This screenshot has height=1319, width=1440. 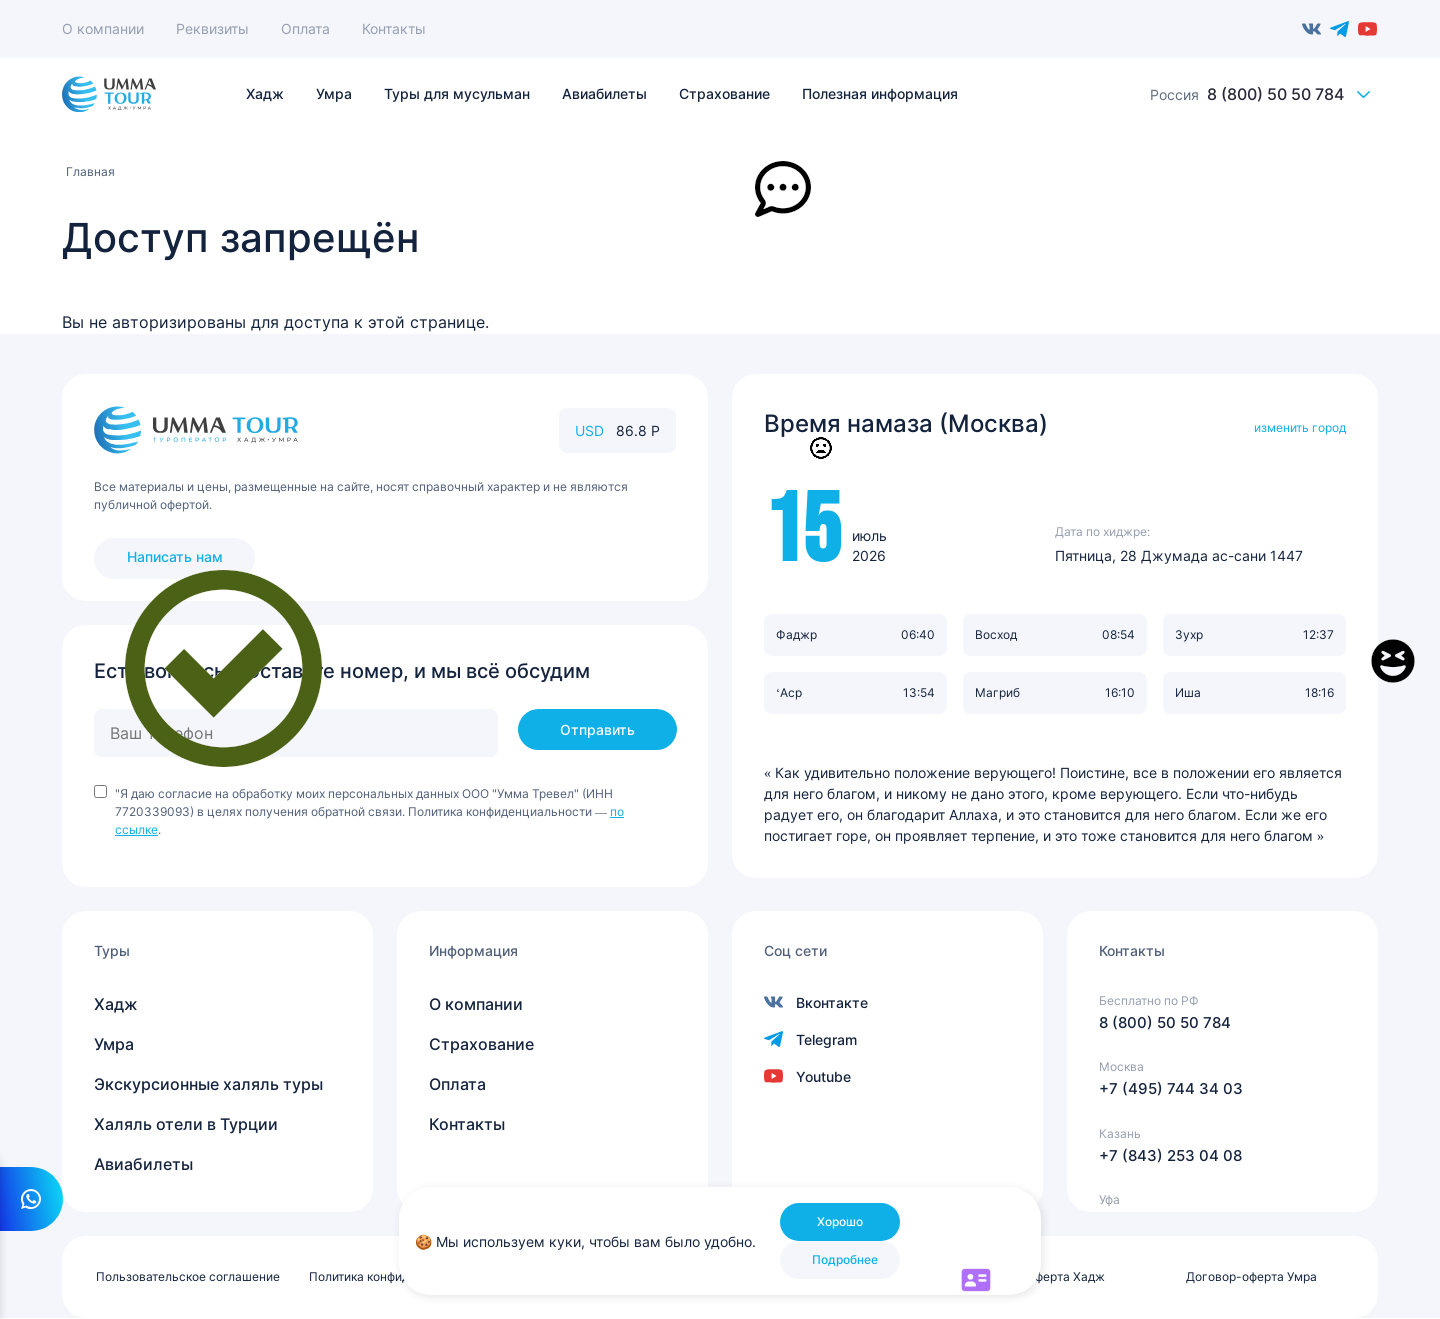 I want to click on indicates task or action completed successfully, so click(x=223, y=668).